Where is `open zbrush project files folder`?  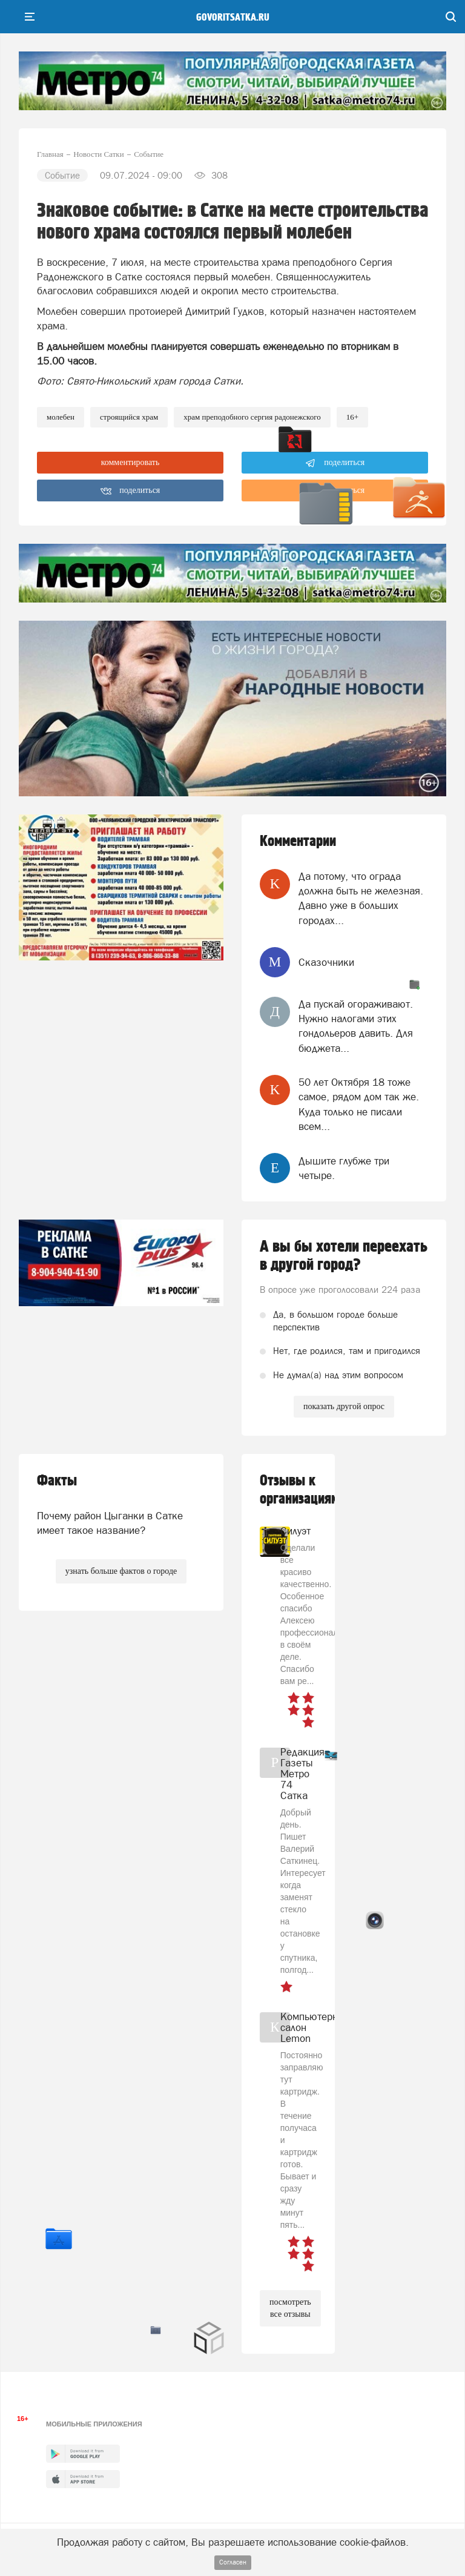
open zbrush project files folder is located at coordinates (418, 498).